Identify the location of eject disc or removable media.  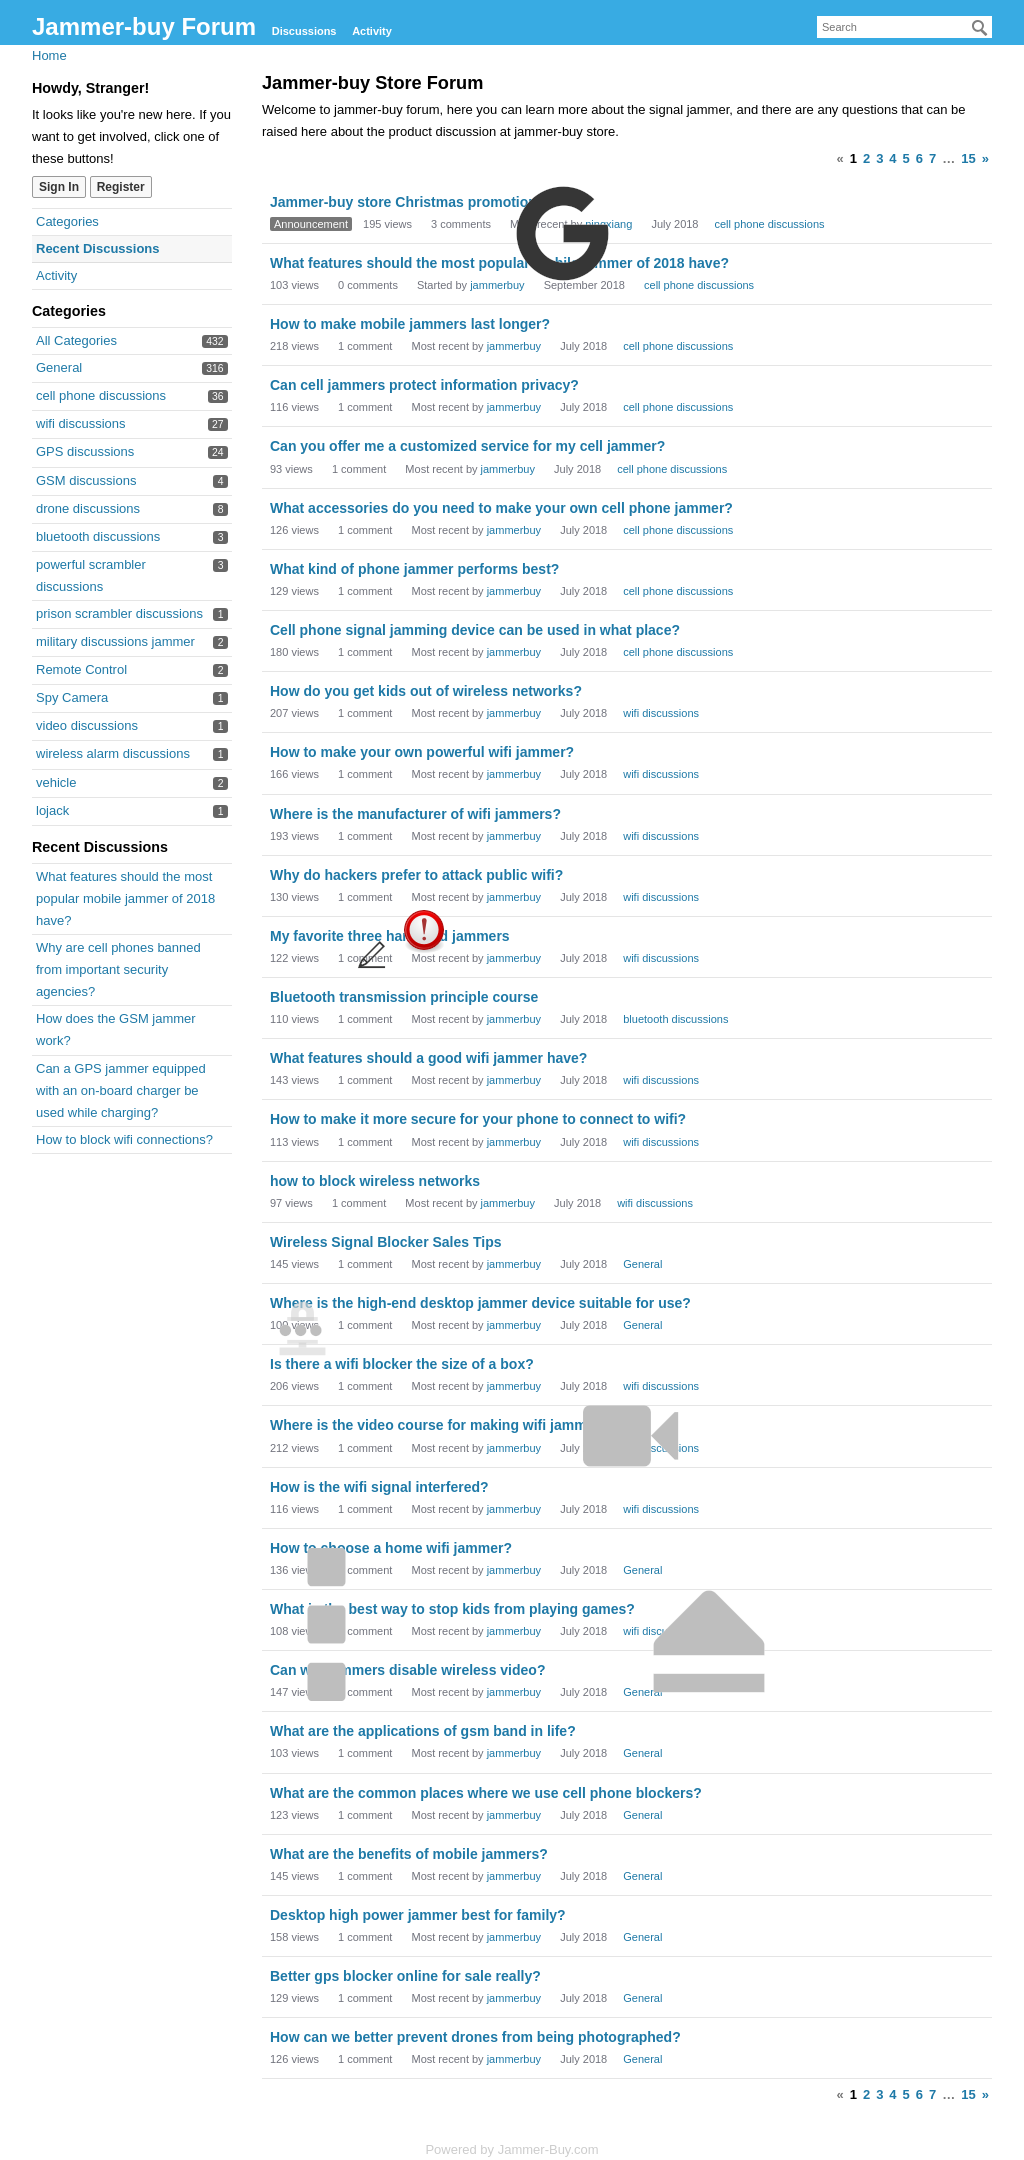
(709, 1646).